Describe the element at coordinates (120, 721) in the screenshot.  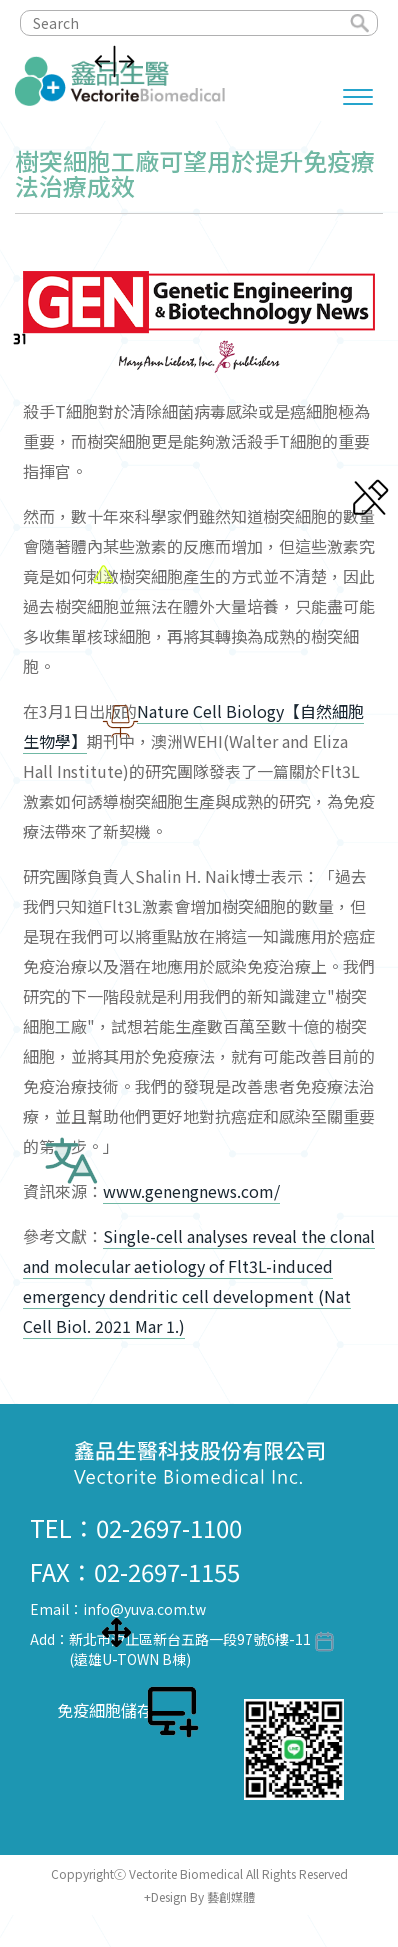
I see `access workspace or office settings` at that location.